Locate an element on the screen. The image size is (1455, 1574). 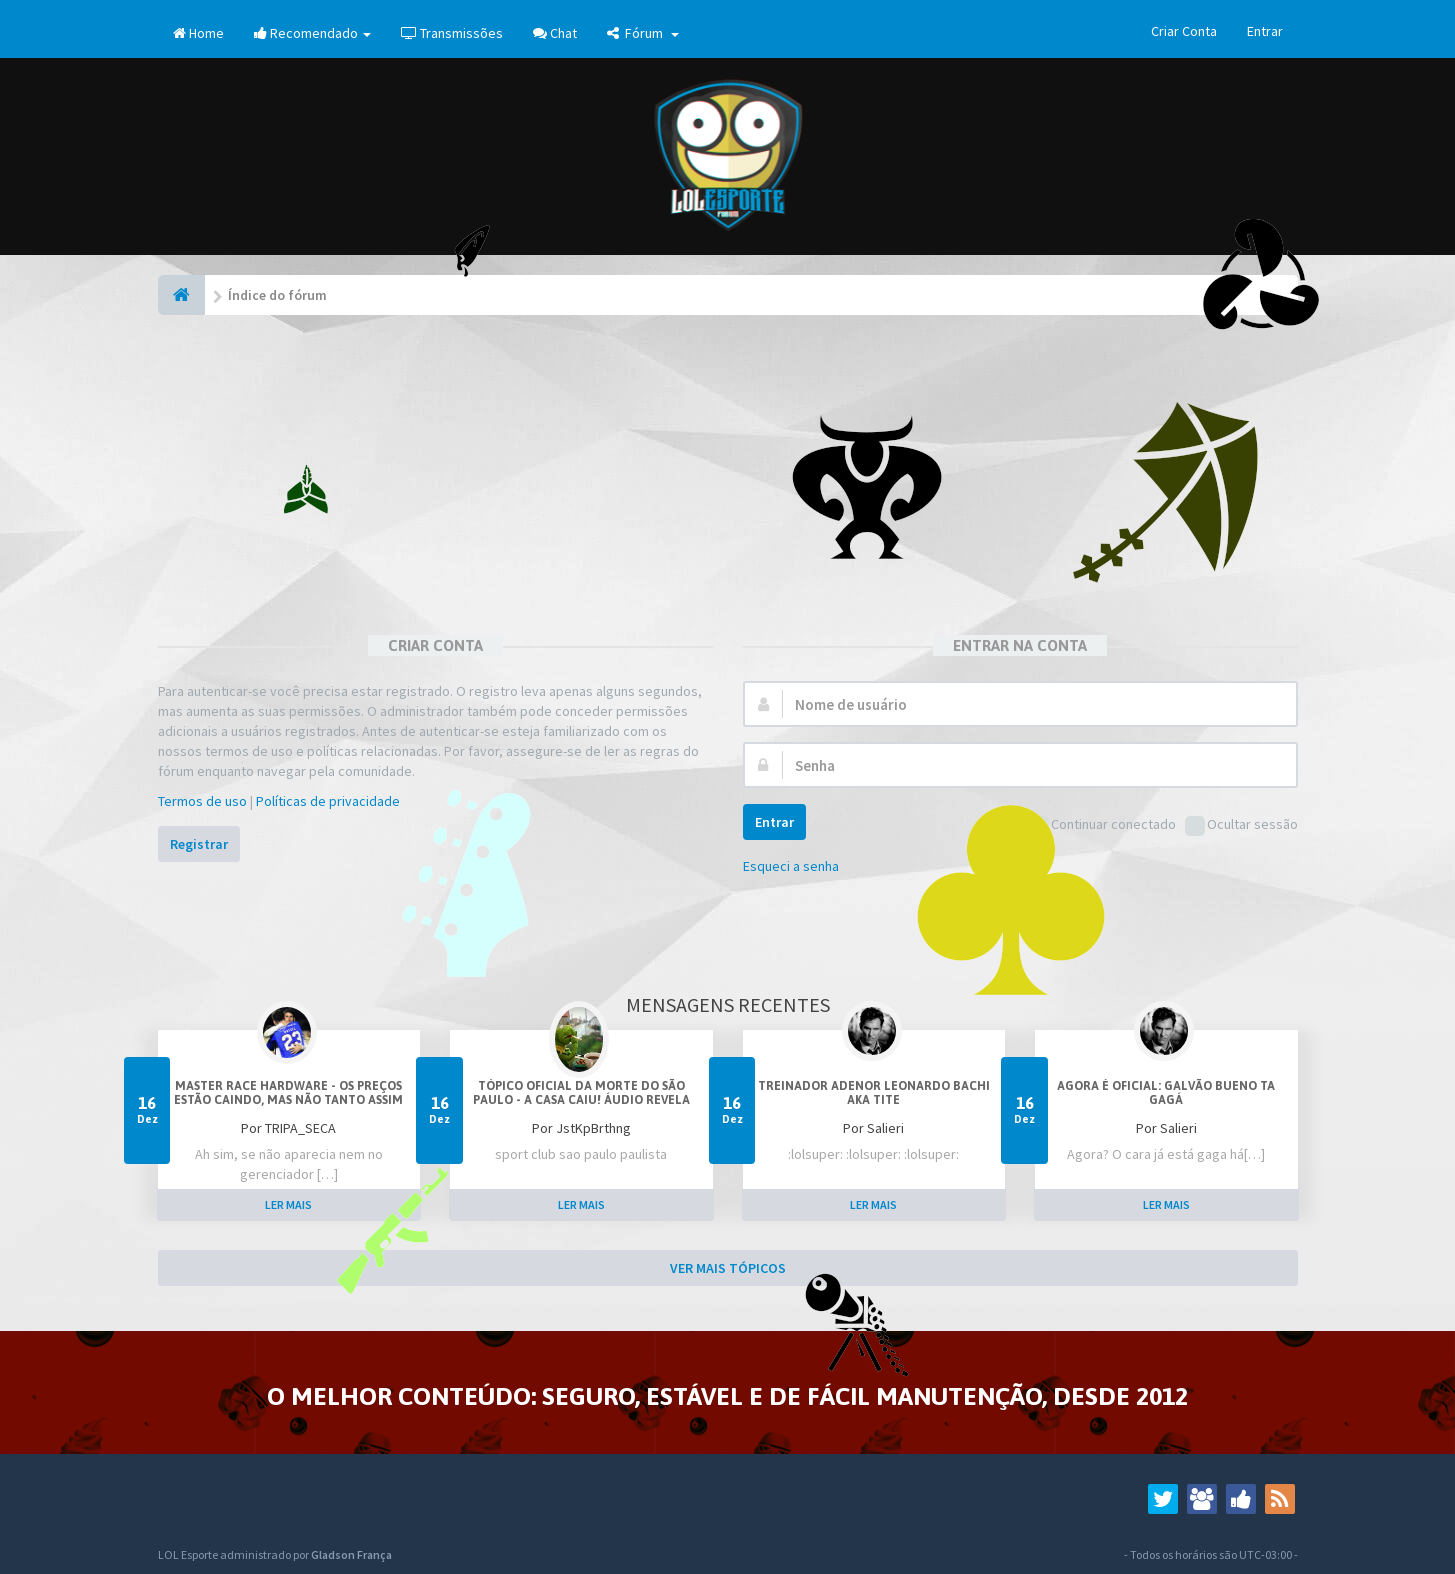
select elf or fantasy race character is located at coordinates (472, 251).